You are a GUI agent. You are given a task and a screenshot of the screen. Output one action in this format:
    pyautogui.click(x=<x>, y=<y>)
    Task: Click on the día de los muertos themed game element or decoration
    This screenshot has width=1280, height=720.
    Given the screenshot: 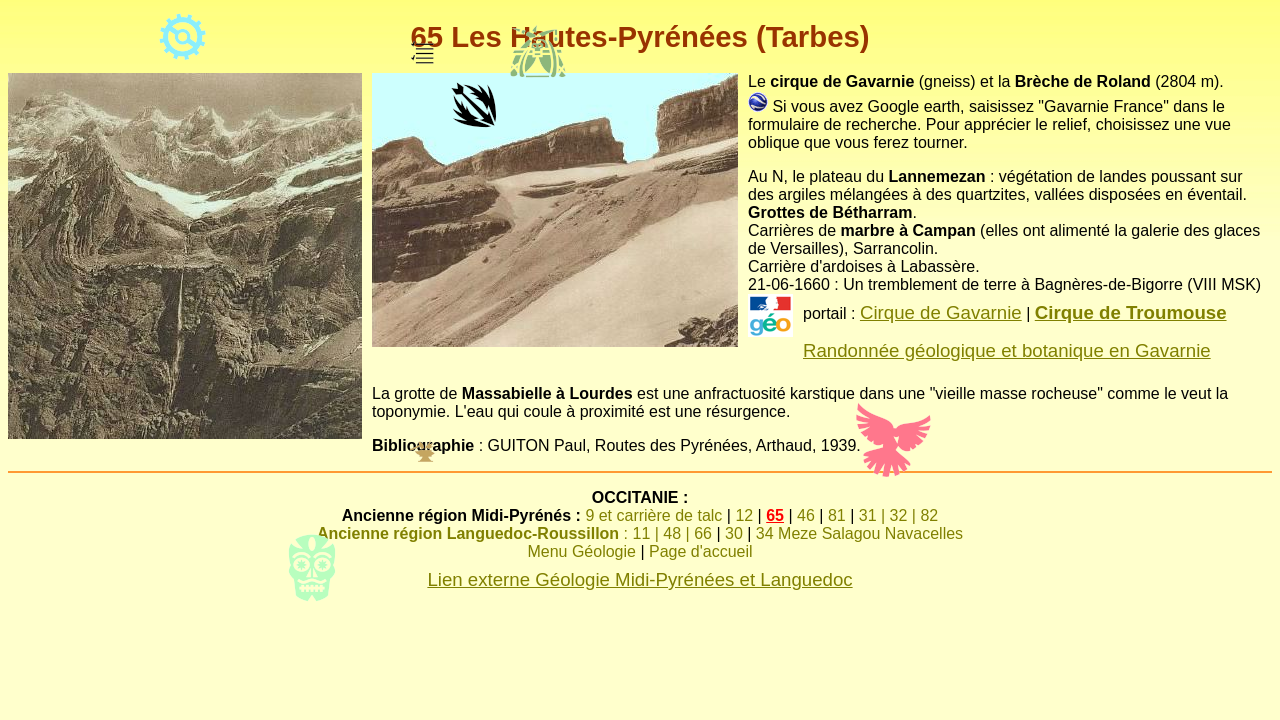 What is the action you would take?
    pyautogui.click(x=312, y=567)
    